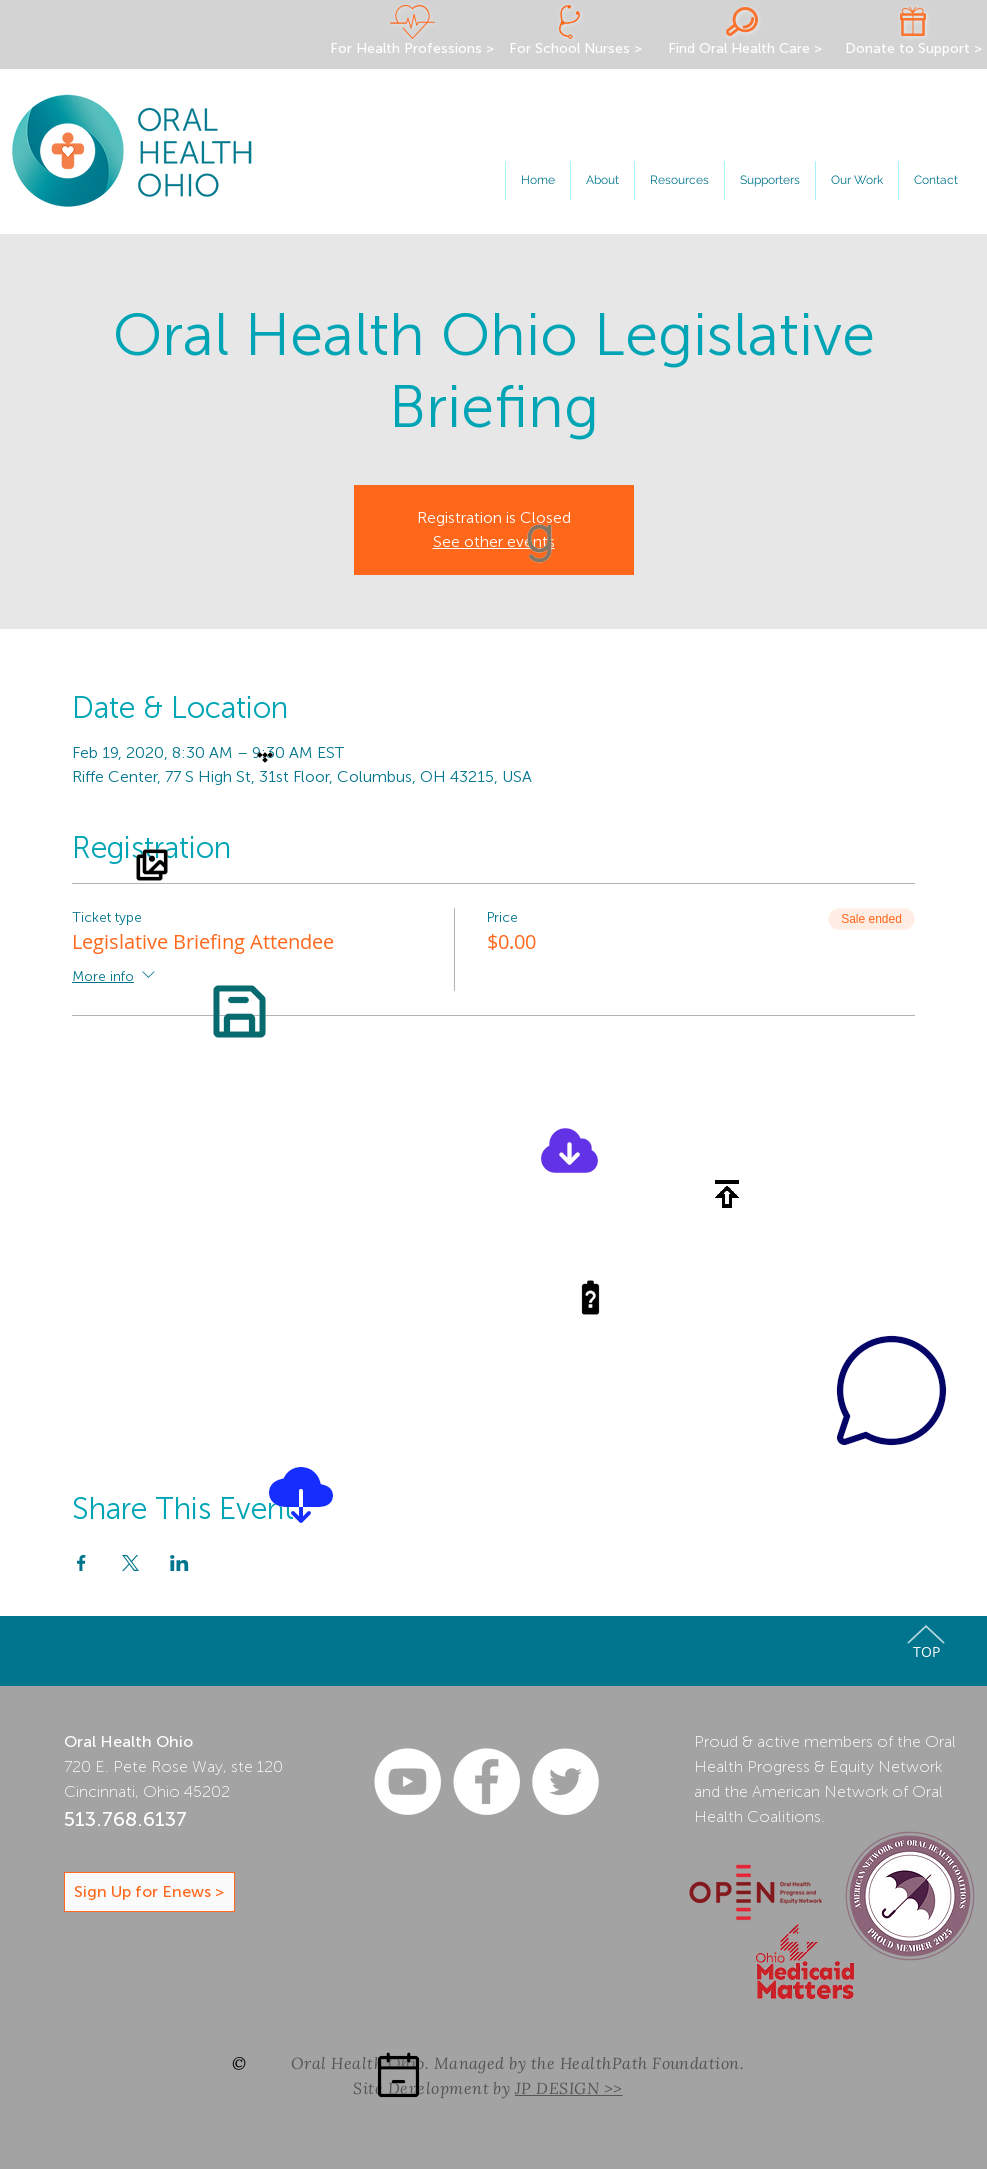  What do you see at coordinates (569, 1150) in the screenshot?
I see `download from cloud storage` at bounding box center [569, 1150].